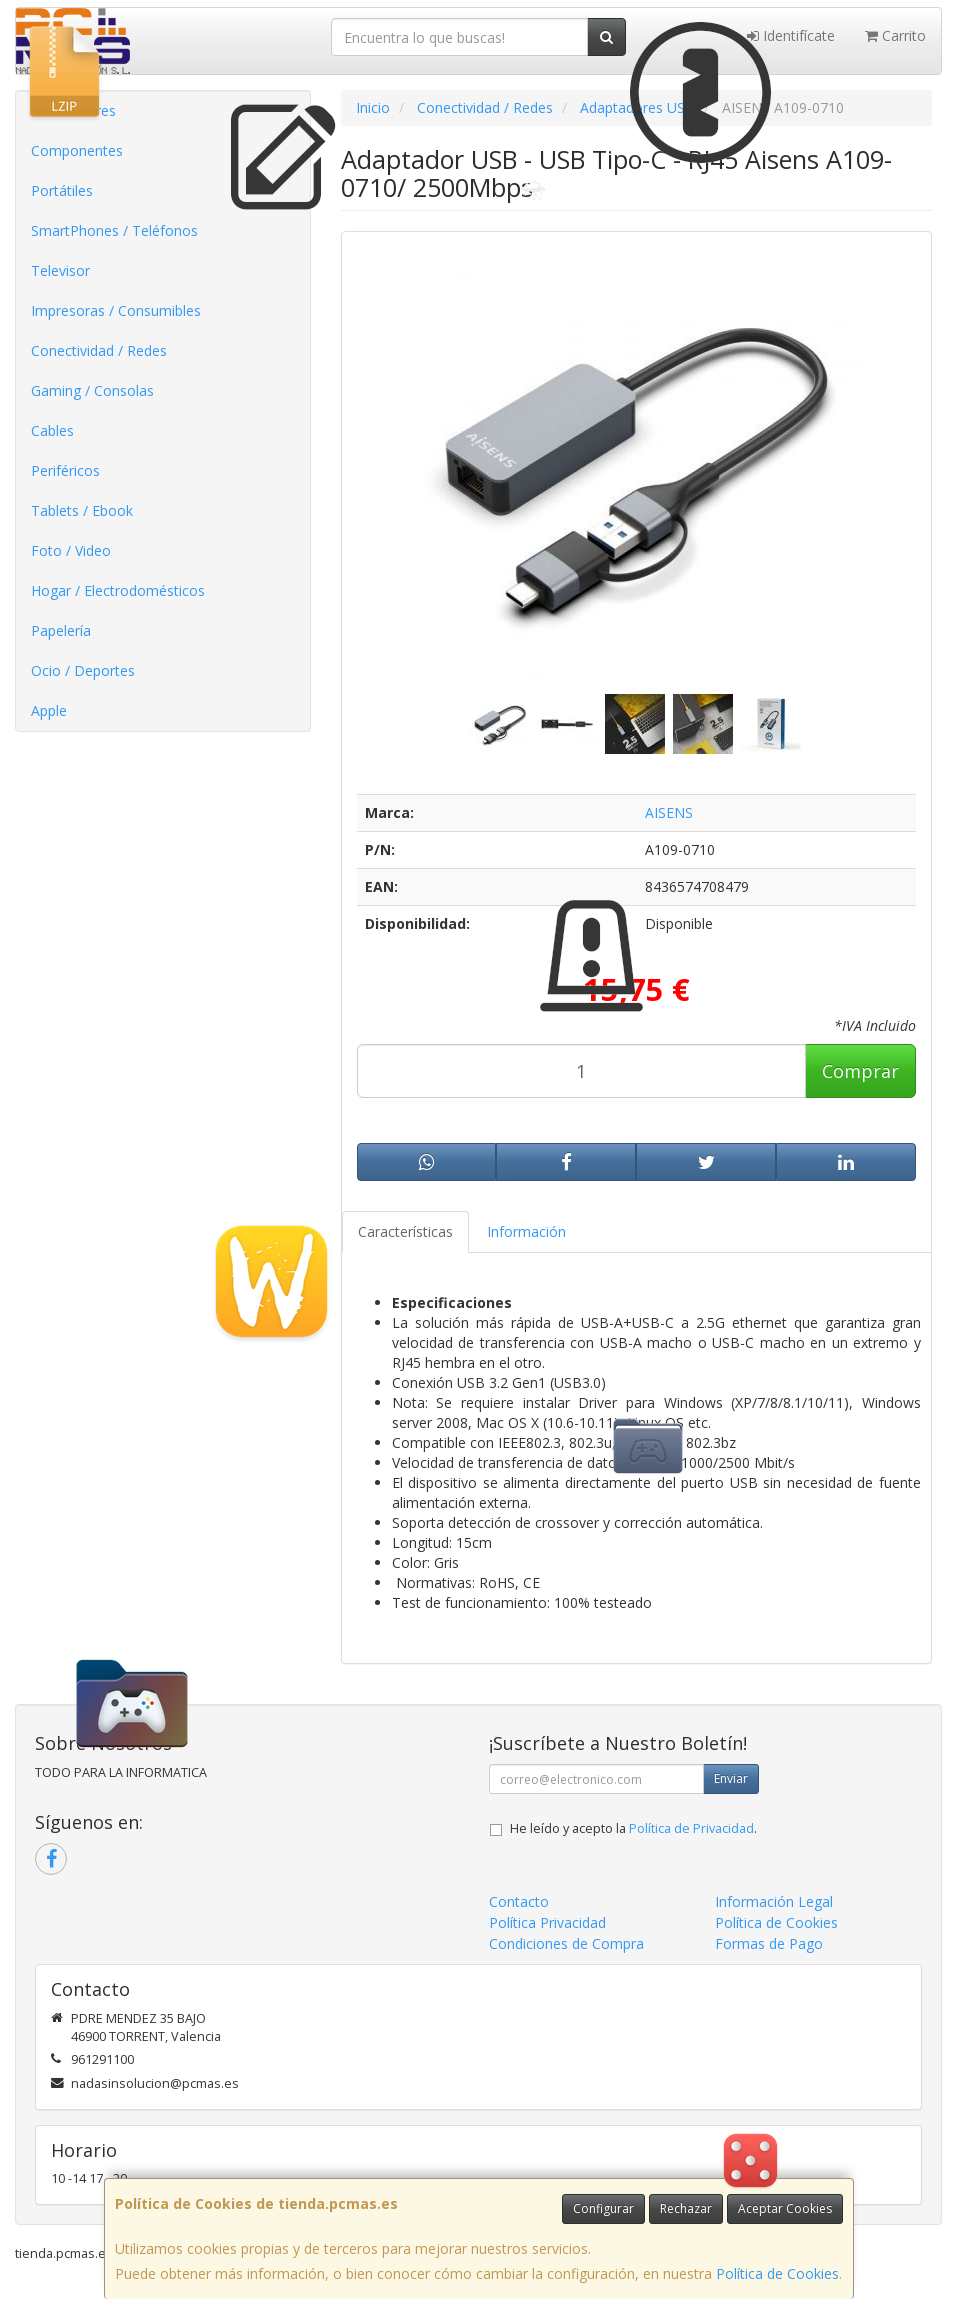  Describe the element at coordinates (64, 73) in the screenshot. I see `an lzip compressed archive file` at that location.